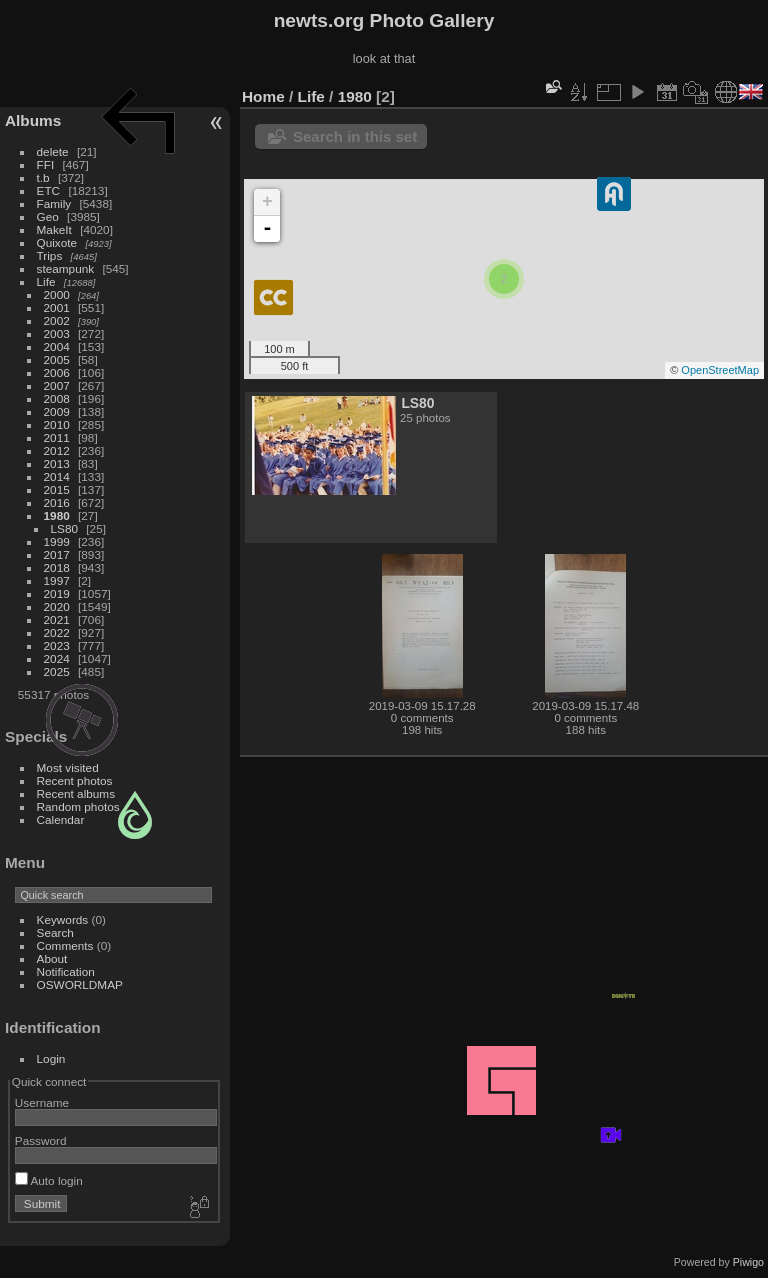 The height and width of the screenshot is (1278, 768). I want to click on WPExplorer logo - a WordPress themes and resources website, so click(82, 720).